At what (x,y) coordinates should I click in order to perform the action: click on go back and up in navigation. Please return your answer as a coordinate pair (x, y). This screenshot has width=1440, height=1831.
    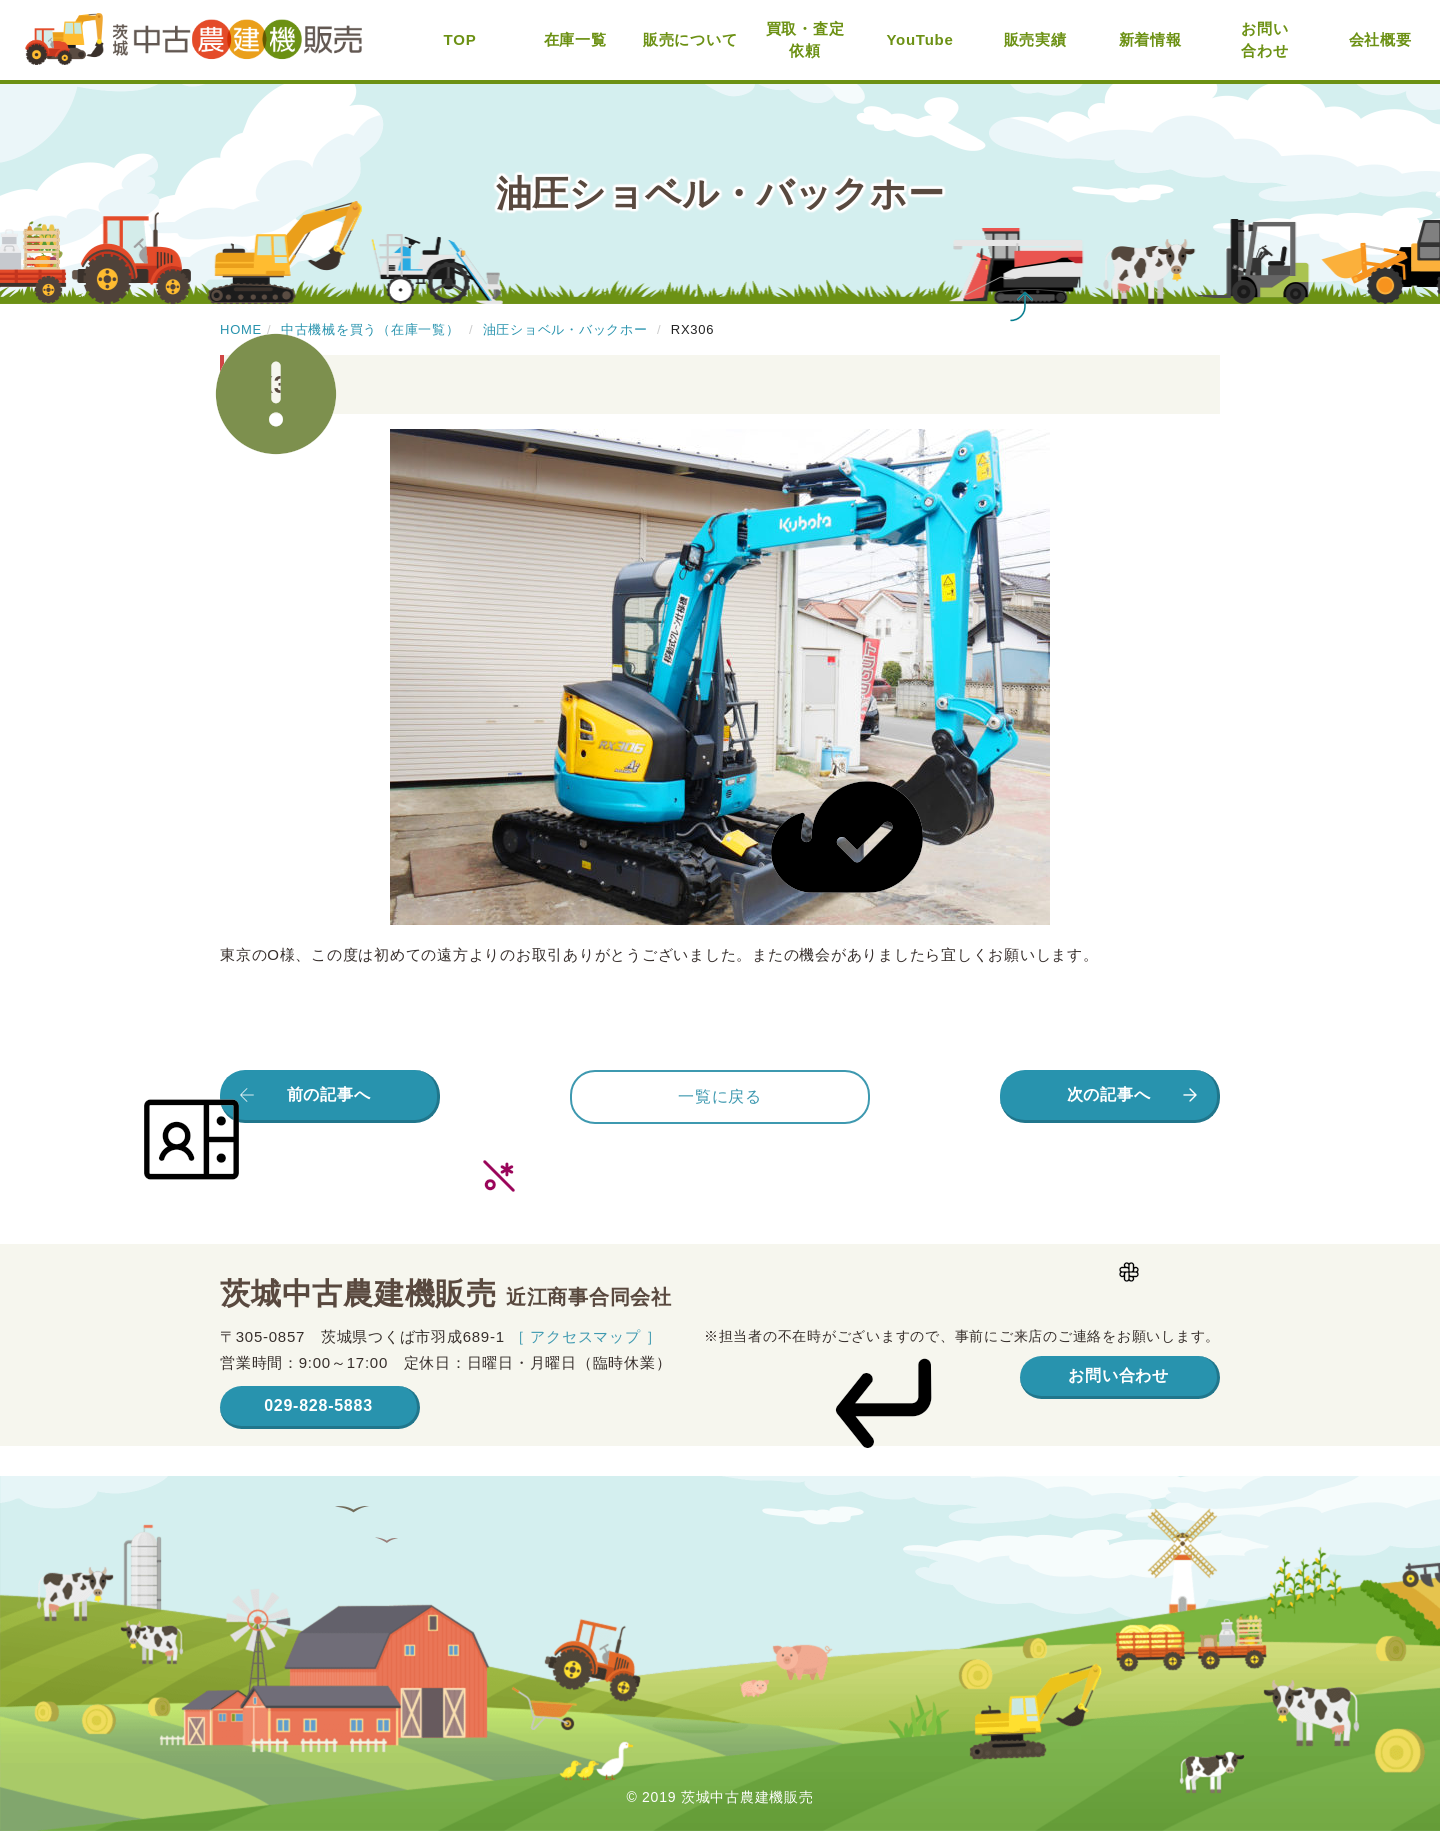
    Looking at the image, I should click on (1021, 306).